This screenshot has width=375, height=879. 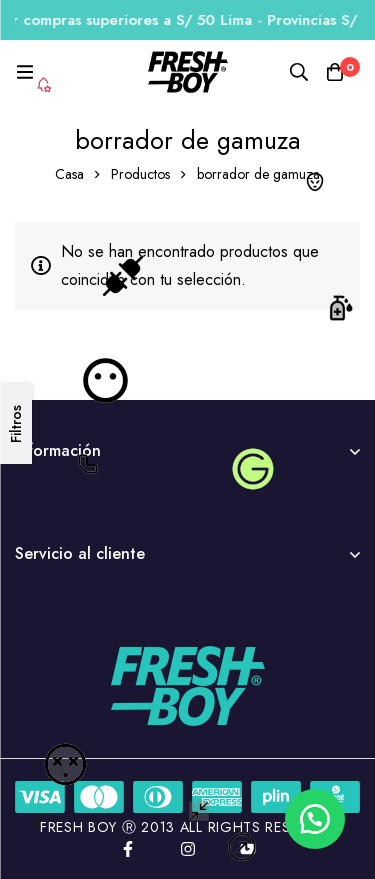 What do you see at coordinates (315, 182) in the screenshot?
I see `indicates sci-fi or extraterrestrial content` at bounding box center [315, 182].